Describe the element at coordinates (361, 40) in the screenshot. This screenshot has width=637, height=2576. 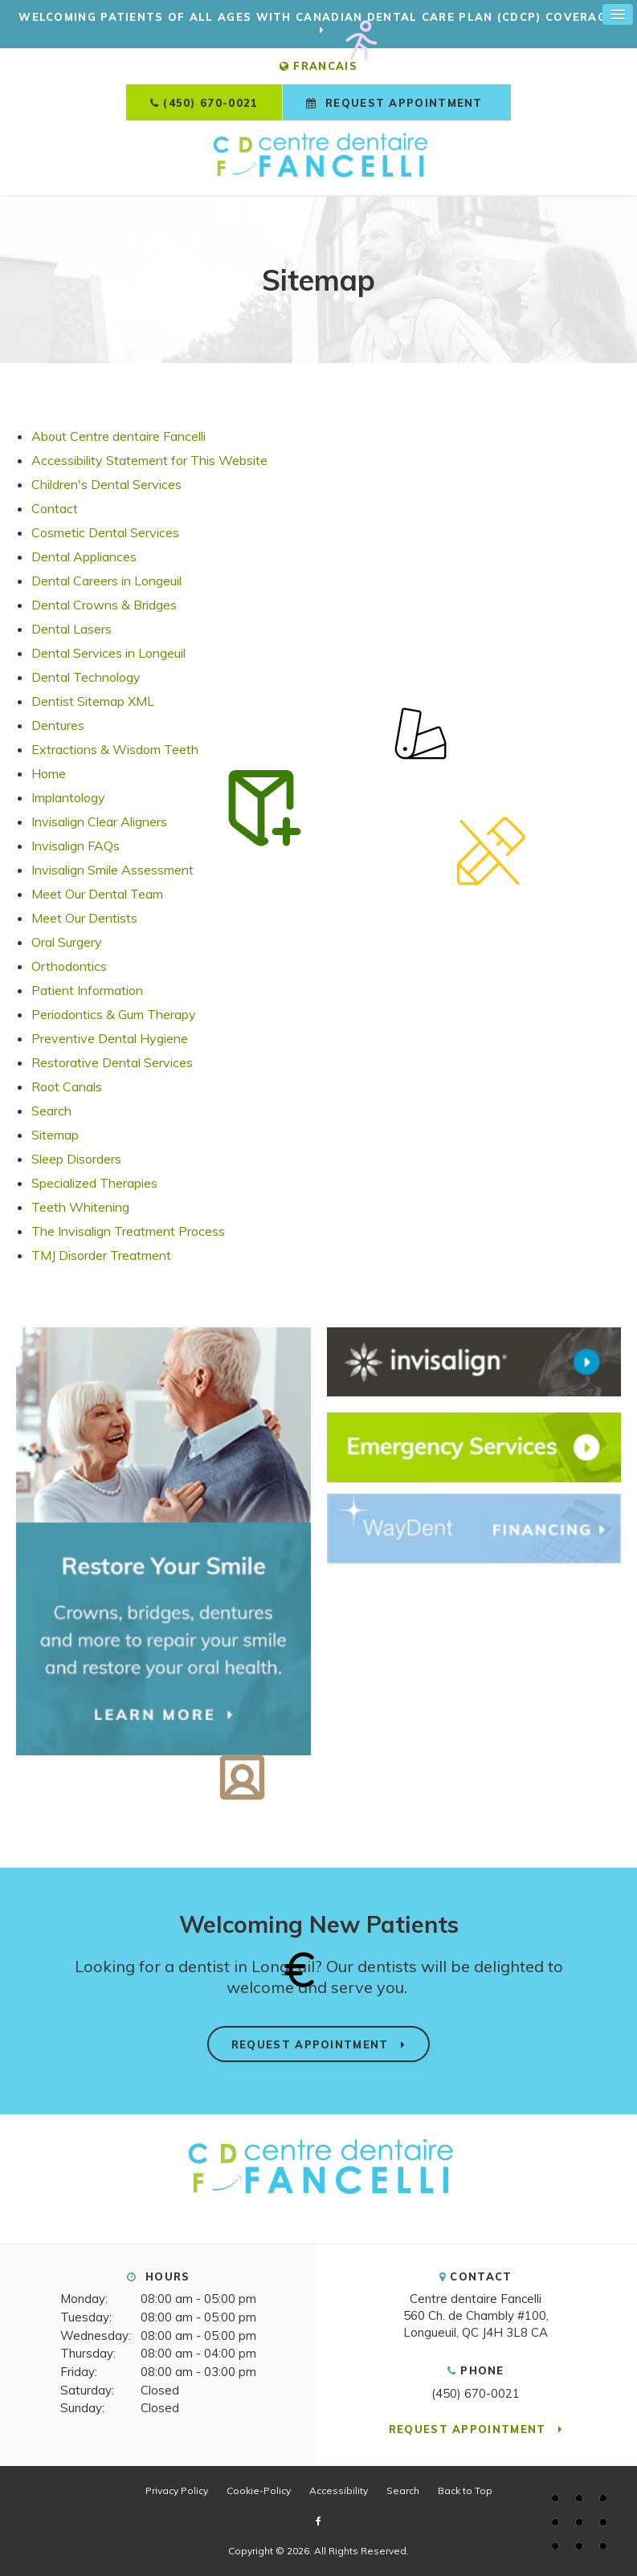
I see `indicates walking directions or pedestrian mode` at that location.